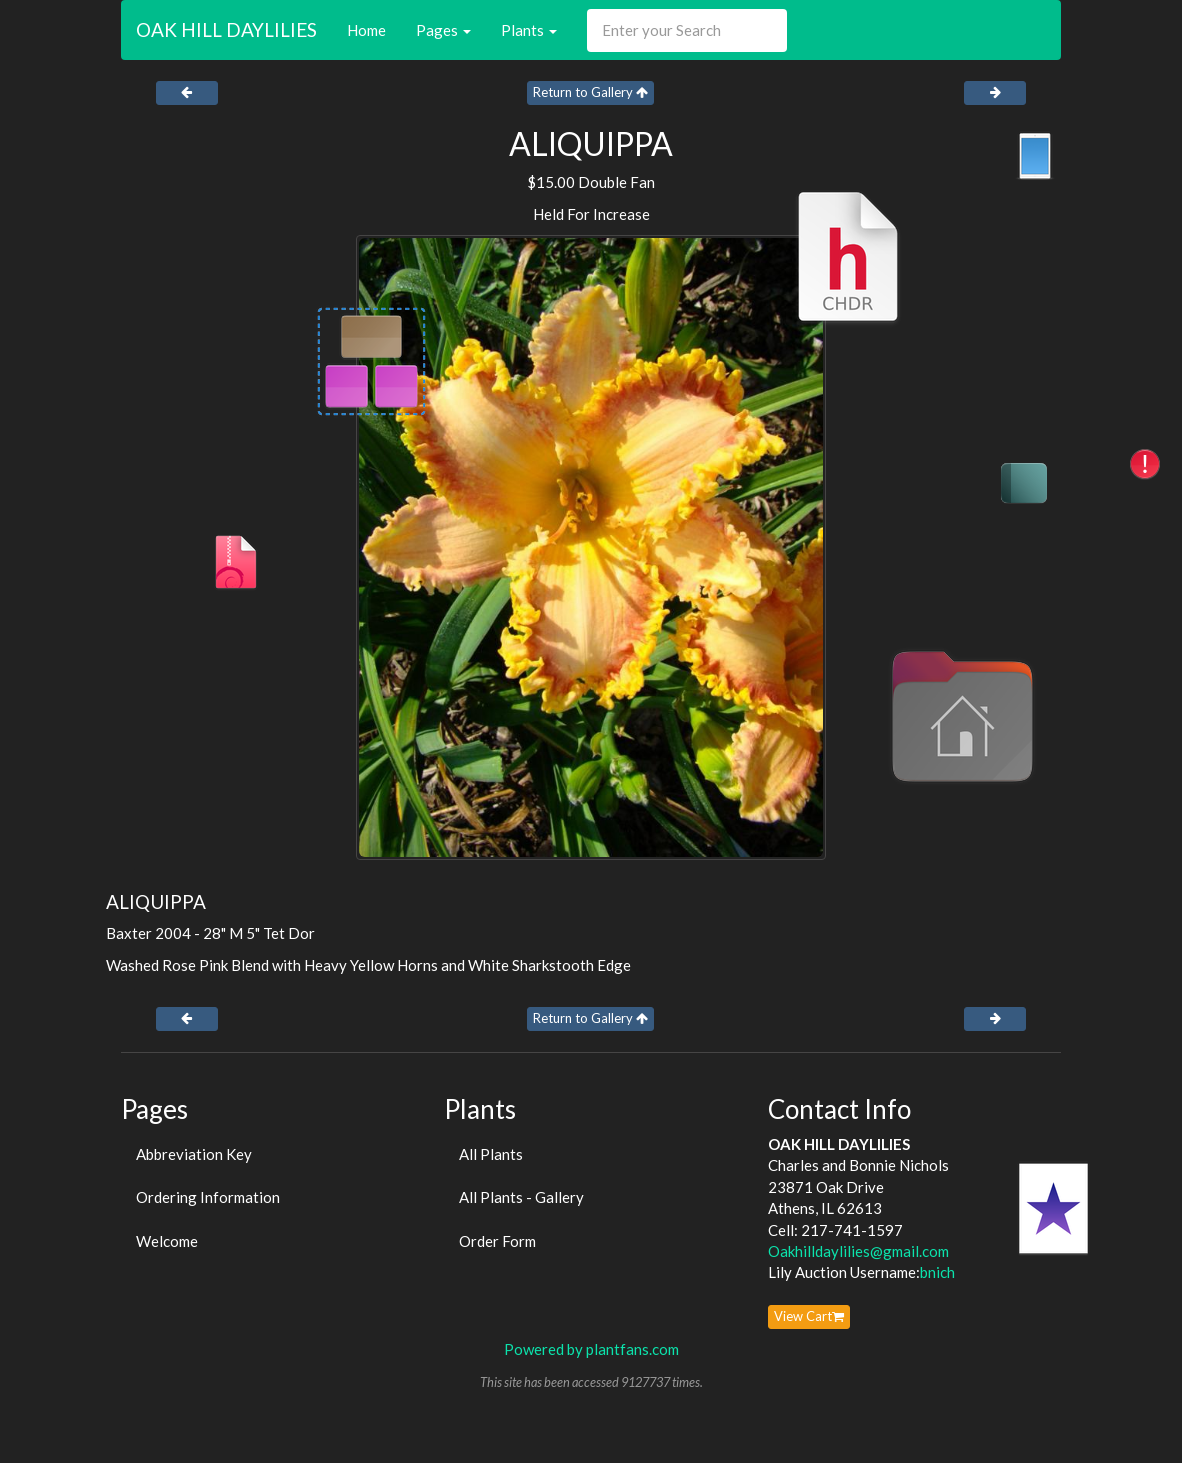 The width and height of the screenshot is (1182, 1463). Describe the element at coordinates (1053, 1208) in the screenshot. I see `mark a media clip as a favorite` at that location.